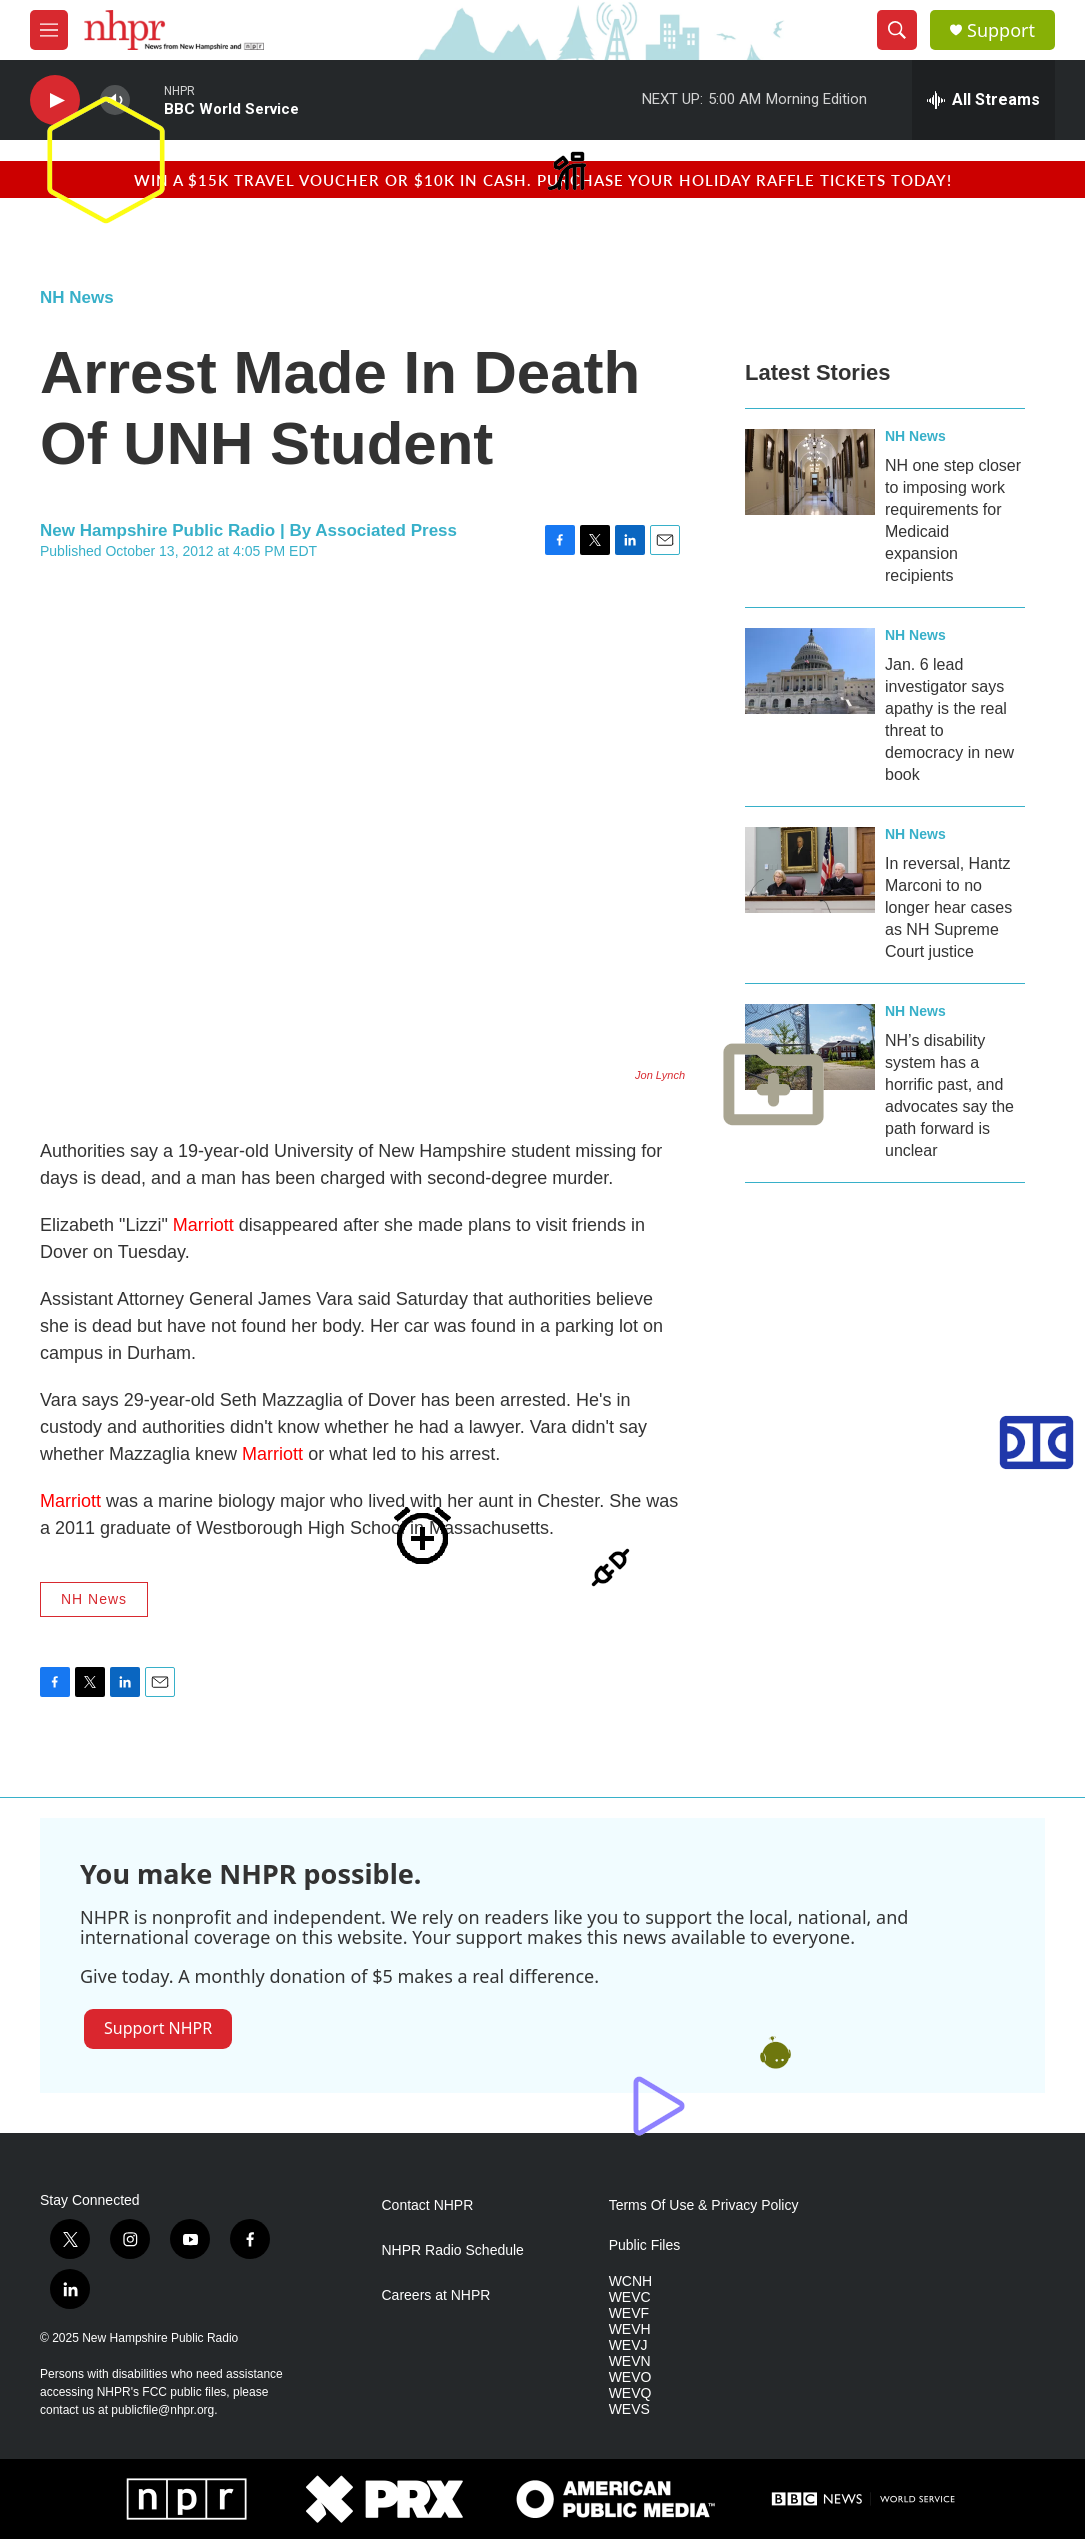 The width and height of the screenshot is (1085, 2539). I want to click on generic shape or container element, so click(106, 160).